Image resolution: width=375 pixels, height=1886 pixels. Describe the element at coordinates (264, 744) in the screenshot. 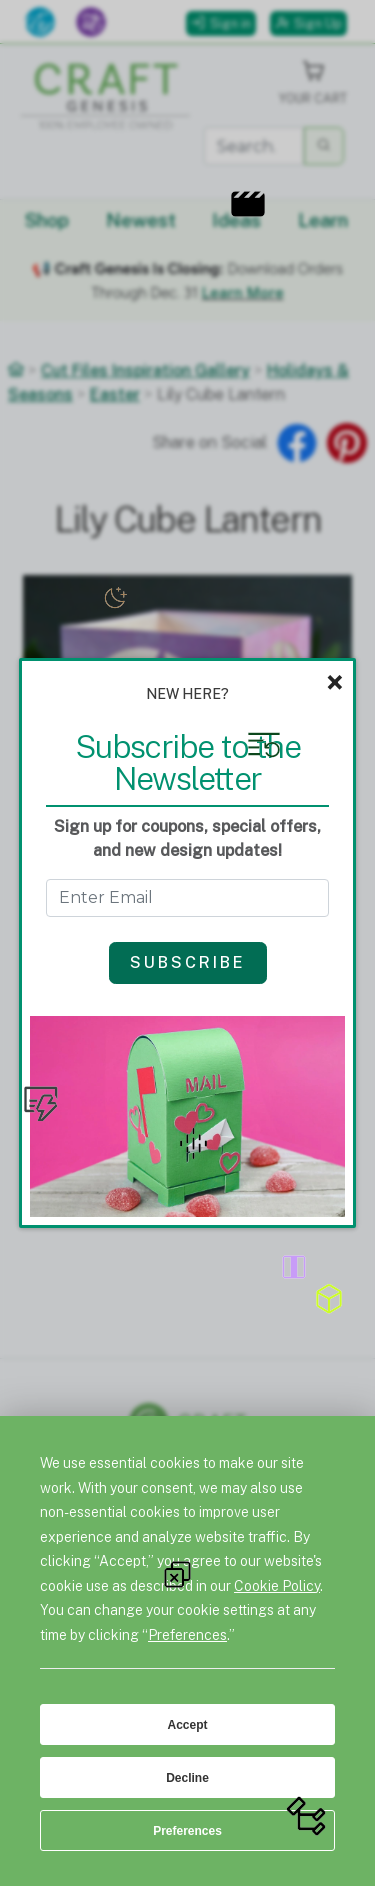

I see `restart the current debug frame` at that location.